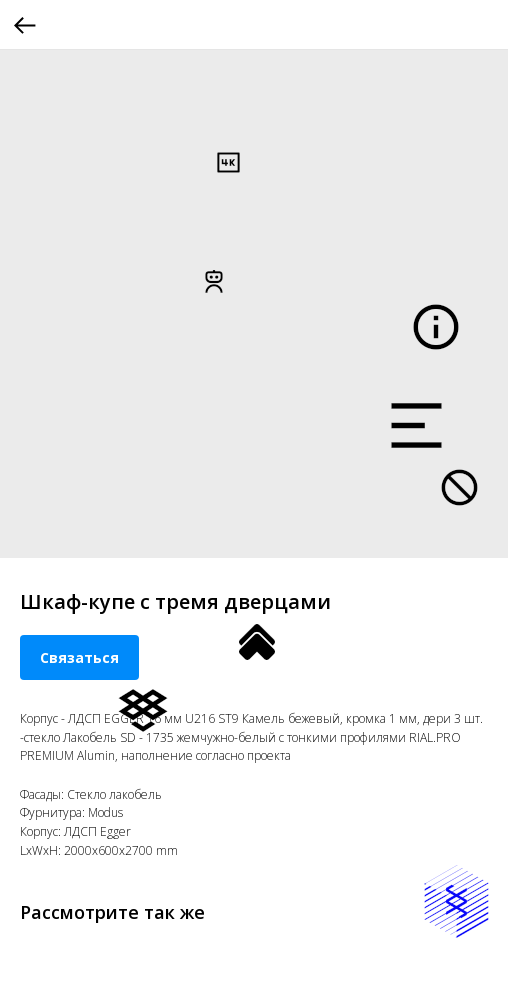 The height and width of the screenshot is (994, 508). What do you see at coordinates (214, 282) in the screenshot?
I see `access AI assistant or chatbot feature` at bounding box center [214, 282].